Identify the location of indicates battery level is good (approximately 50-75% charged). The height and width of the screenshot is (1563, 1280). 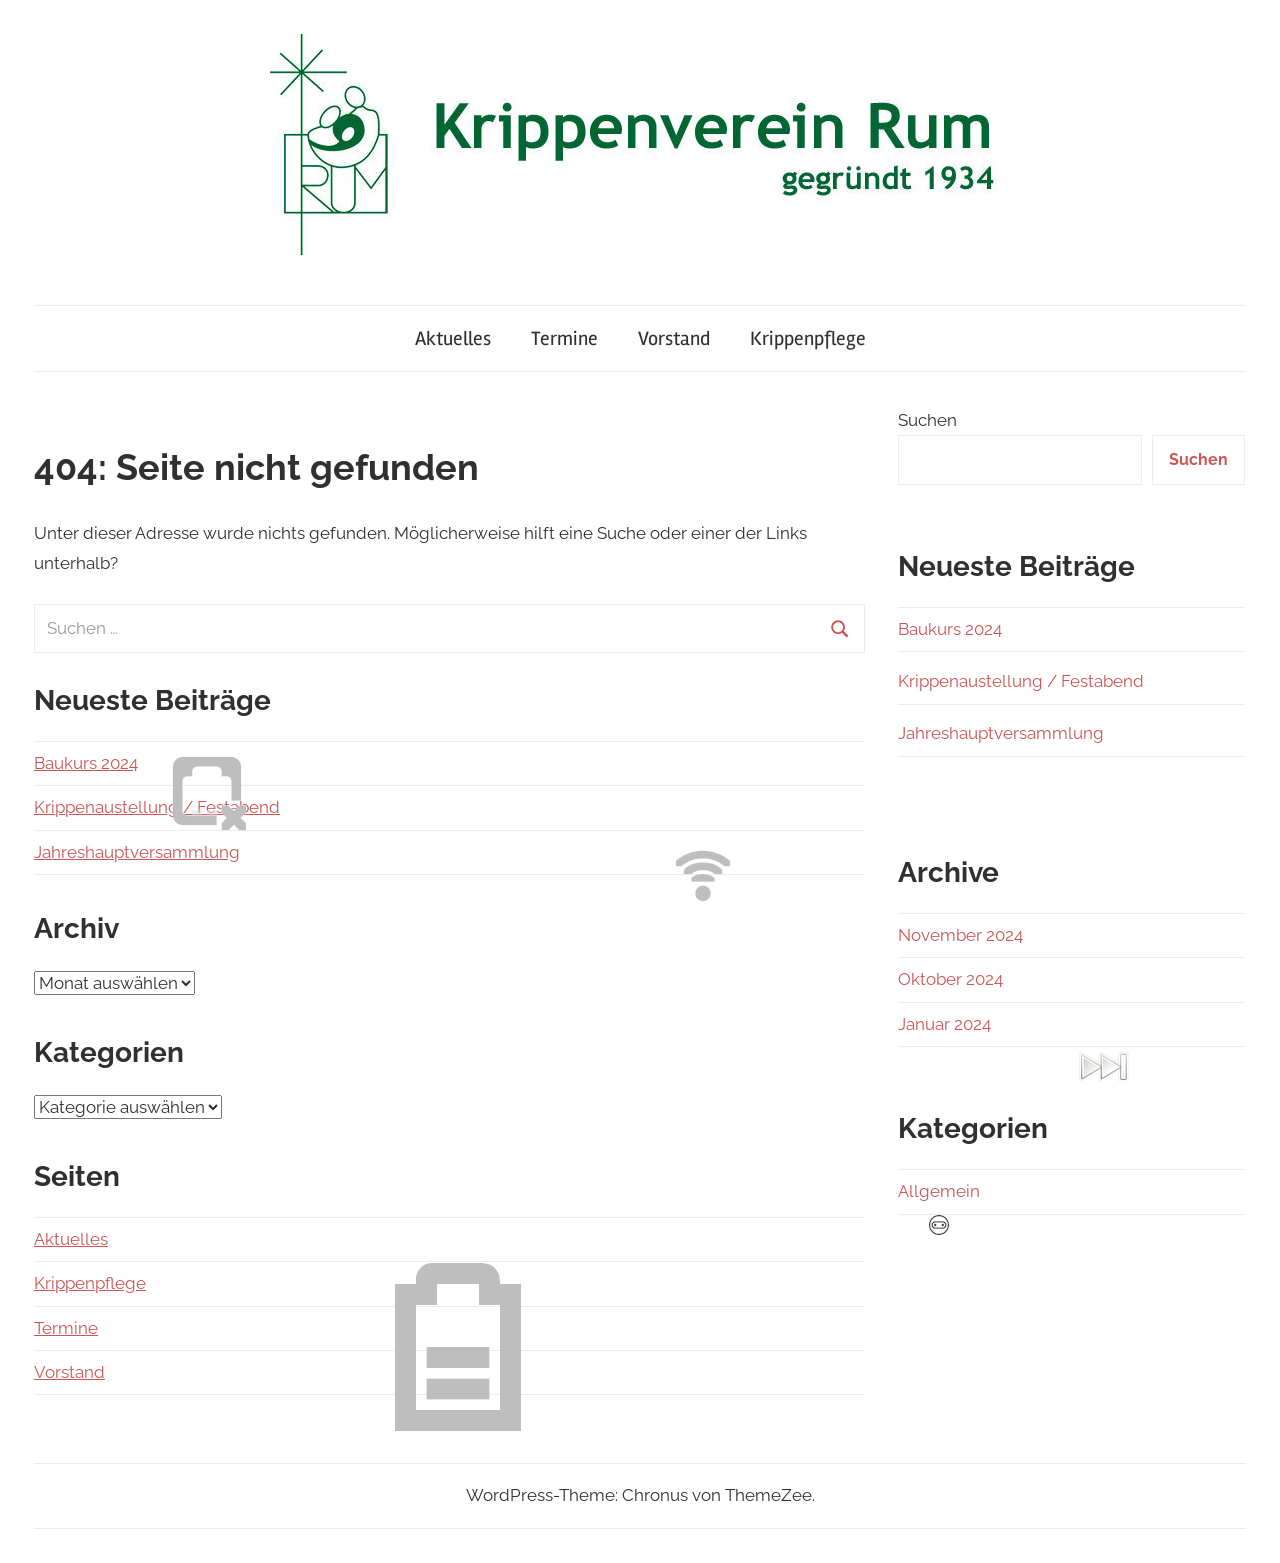
(458, 1347).